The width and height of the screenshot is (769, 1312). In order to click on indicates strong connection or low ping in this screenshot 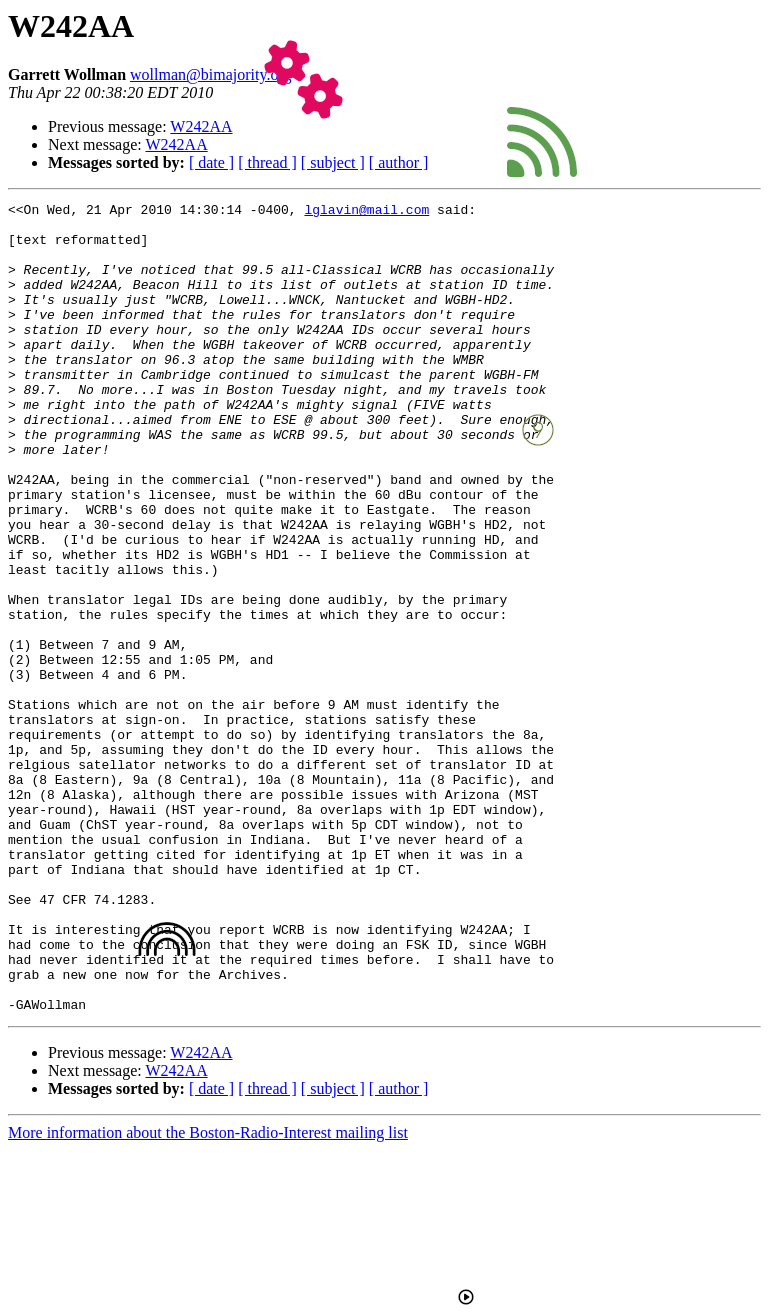, I will do `click(542, 142)`.